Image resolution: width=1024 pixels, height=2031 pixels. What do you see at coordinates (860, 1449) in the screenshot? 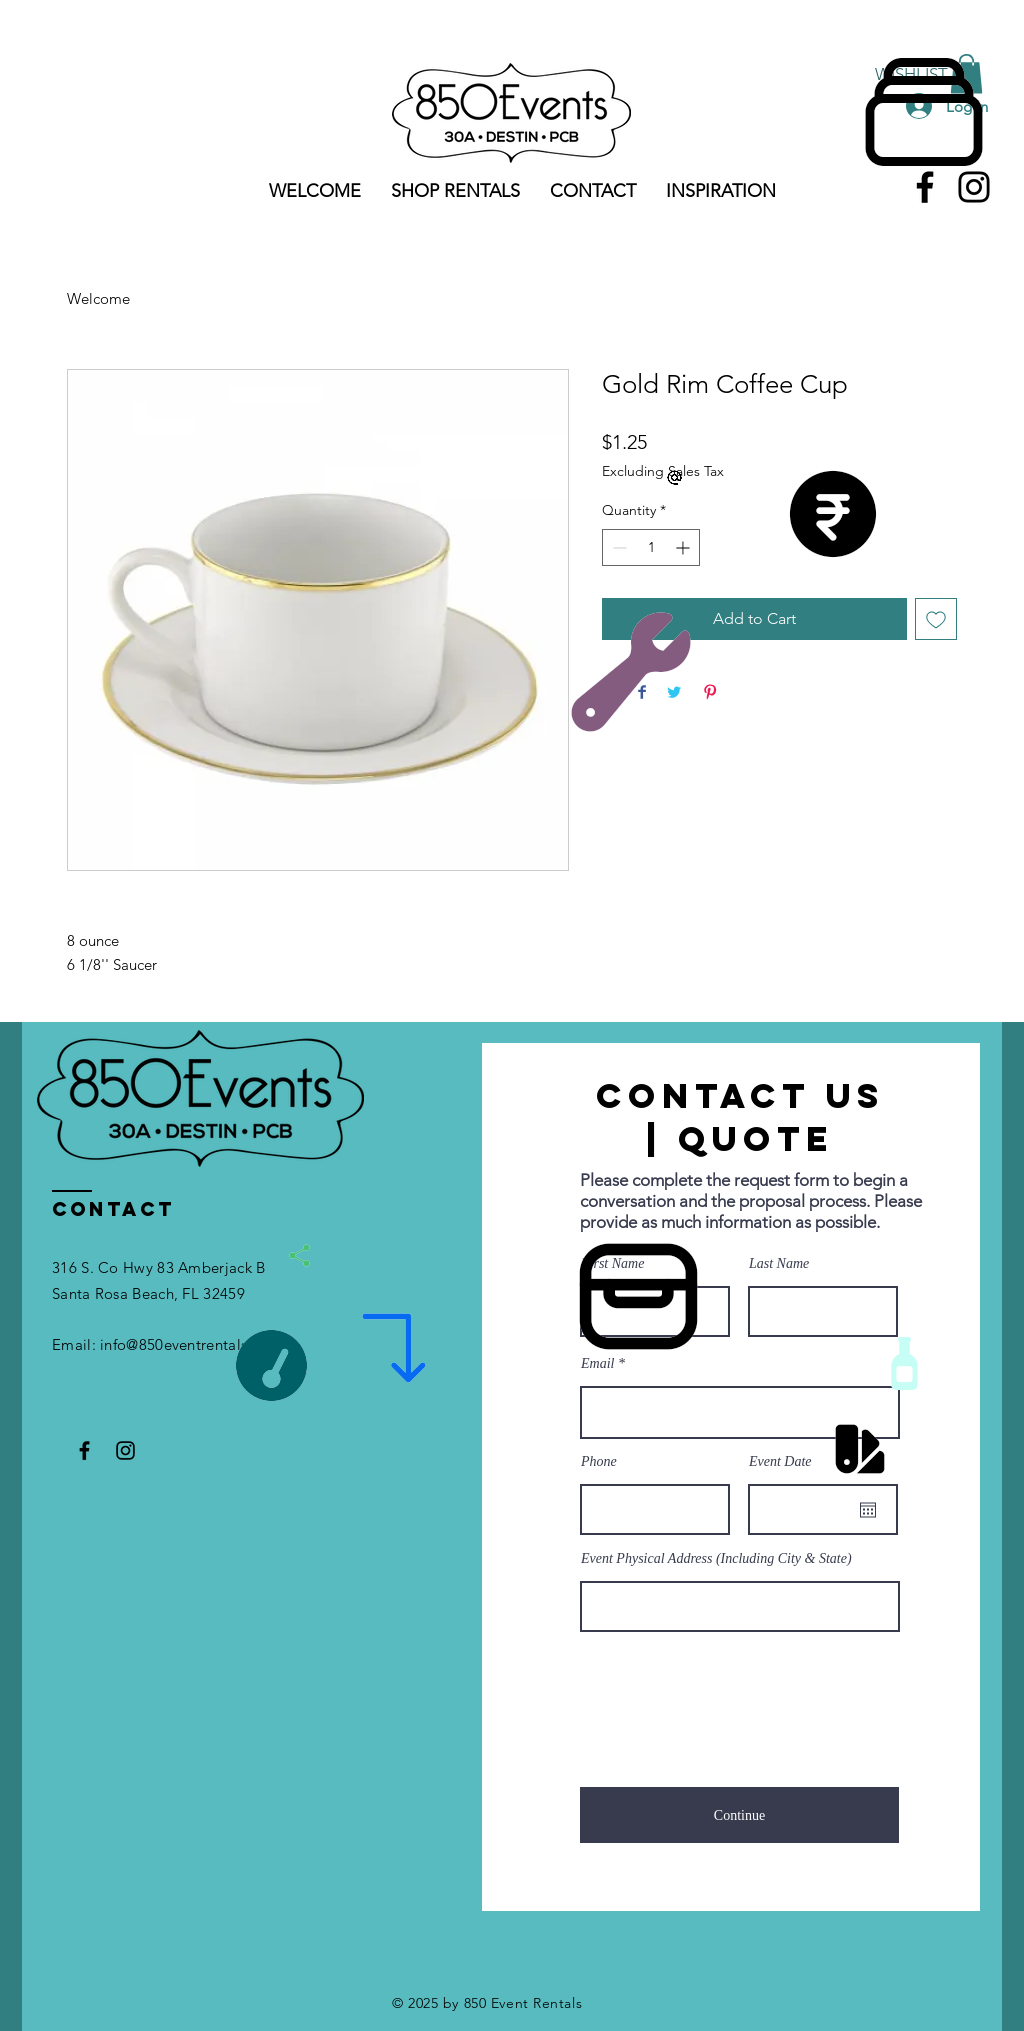
I see `access color palette or theme options` at bounding box center [860, 1449].